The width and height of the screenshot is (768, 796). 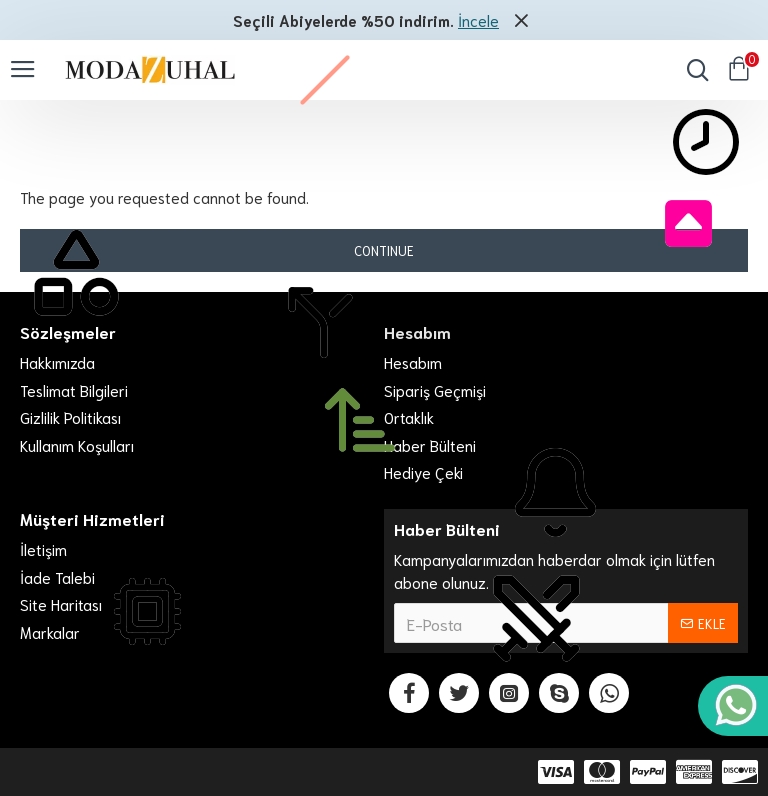 I want to click on access shape tools or drawing options, so click(x=76, y=273).